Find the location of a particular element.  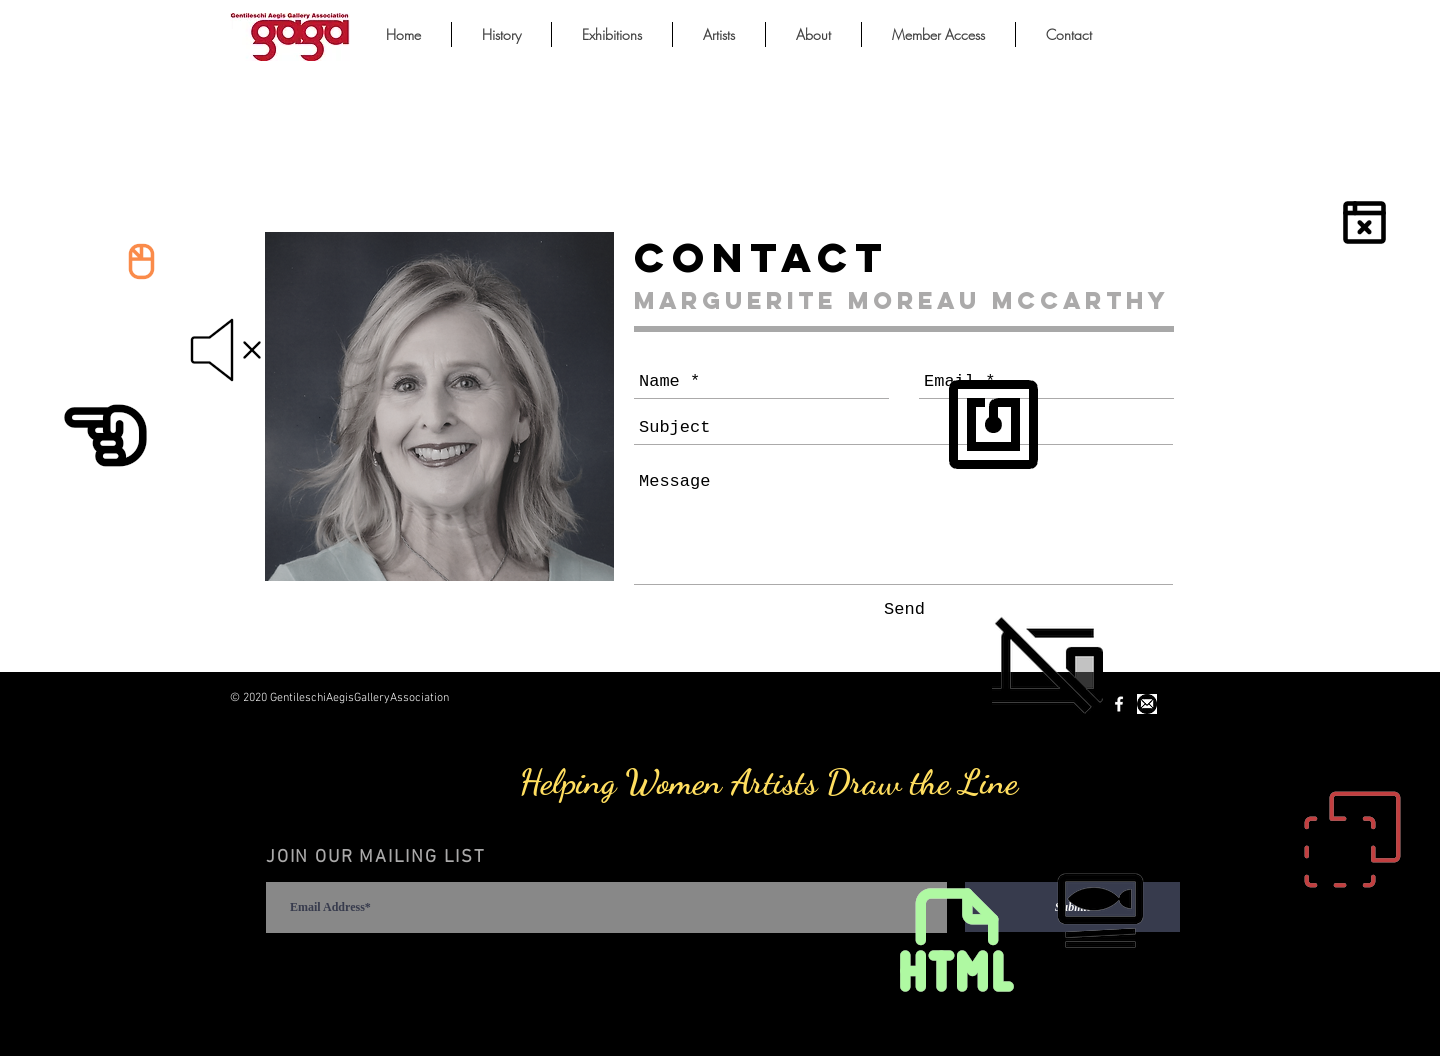

indicates an HTML file type is located at coordinates (957, 940).